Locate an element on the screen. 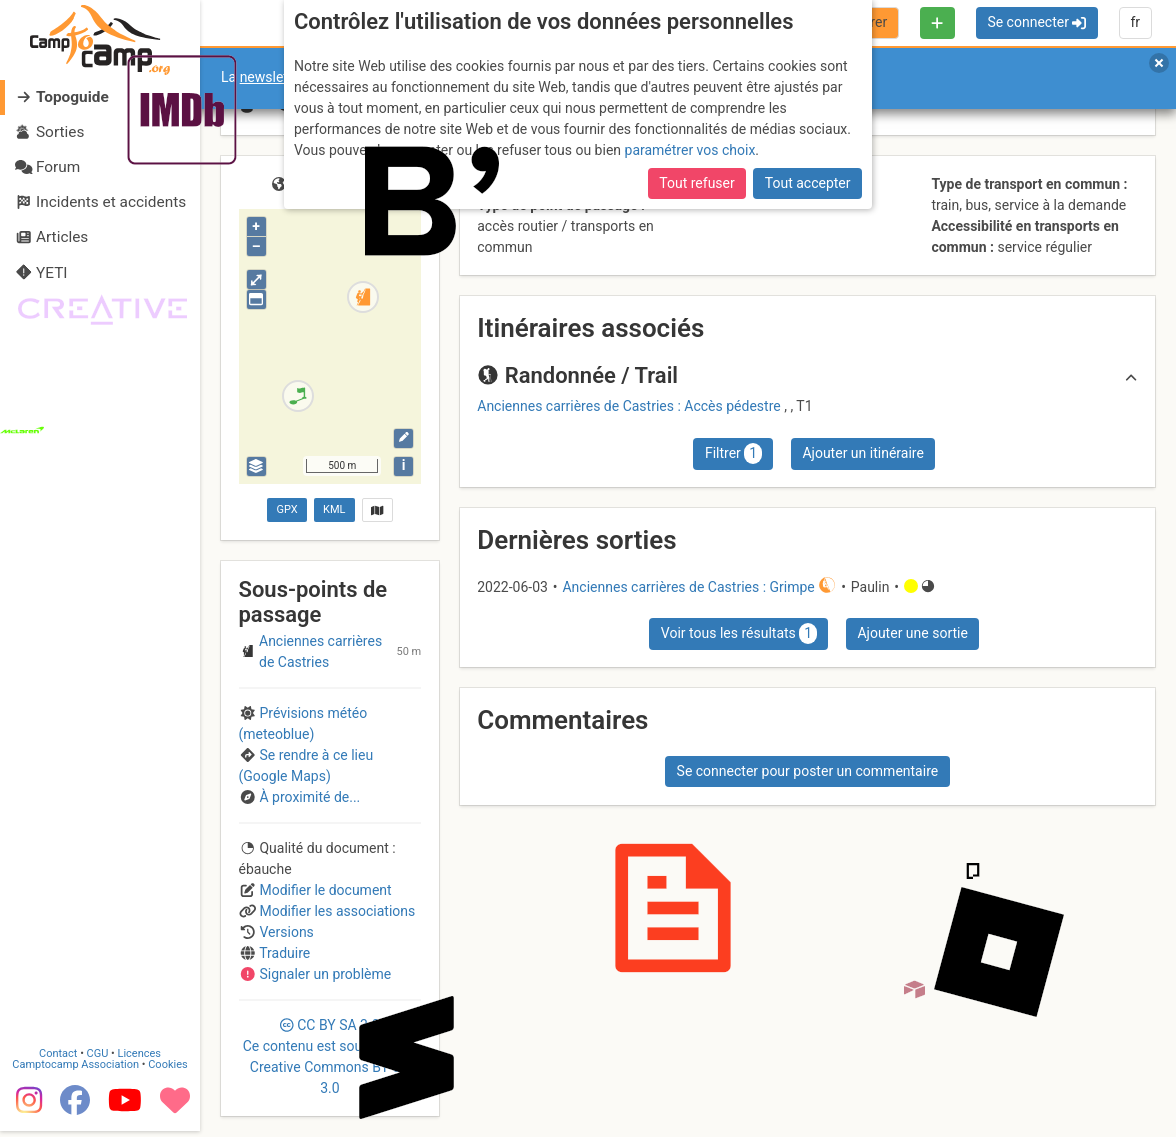 The height and width of the screenshot is (1137, 1176). open Airtable app is located at coordinates (914, 989).